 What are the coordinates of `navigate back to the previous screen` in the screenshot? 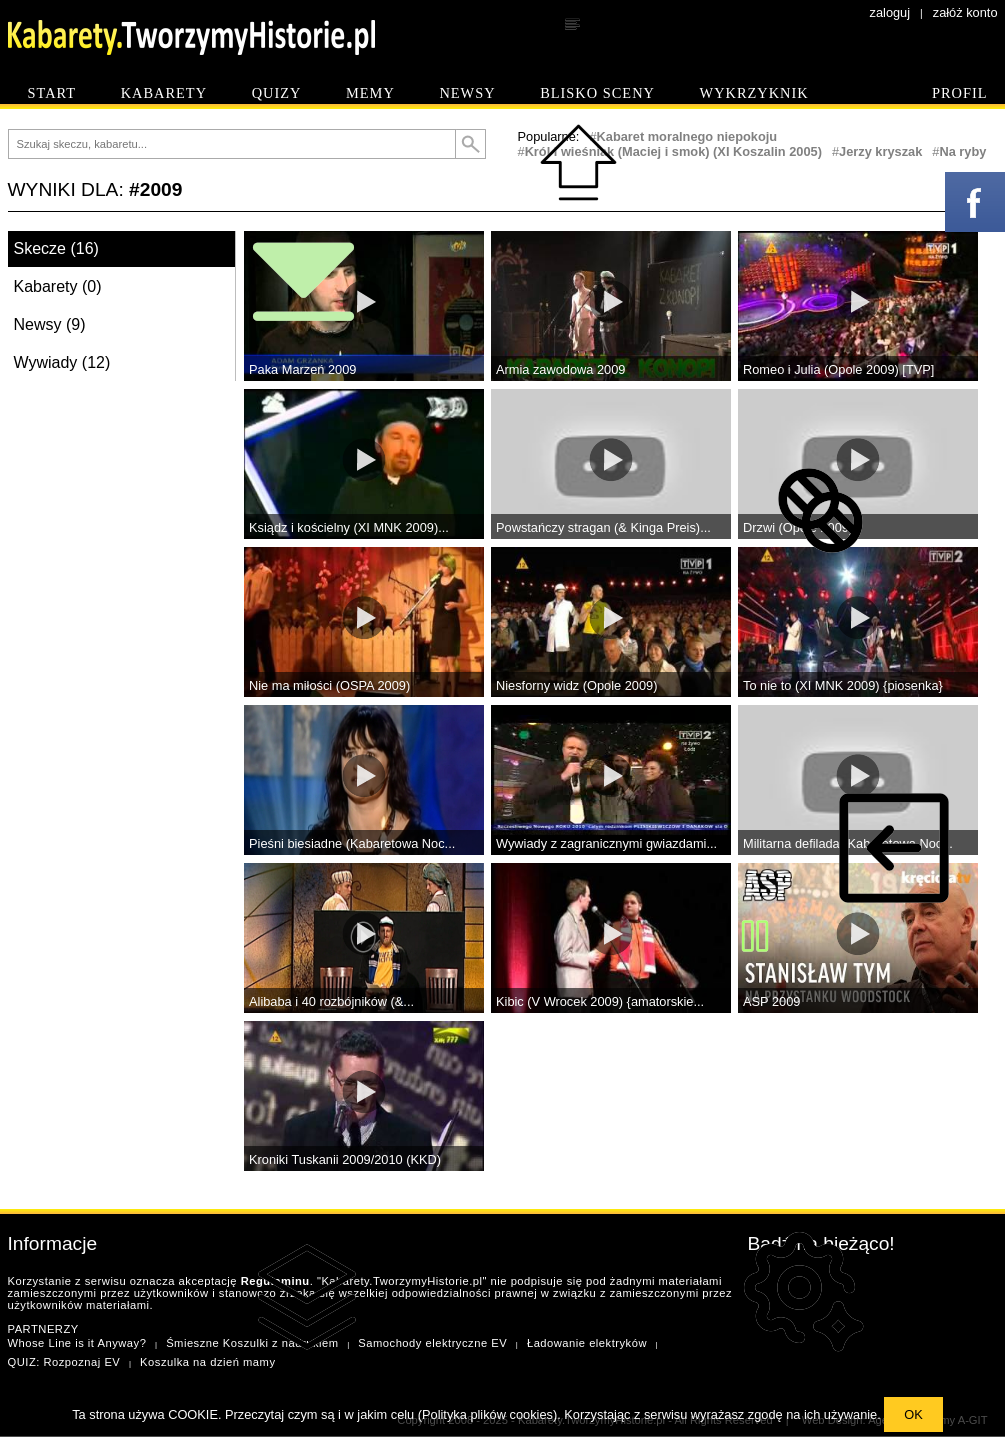 It's located at (894, 848).